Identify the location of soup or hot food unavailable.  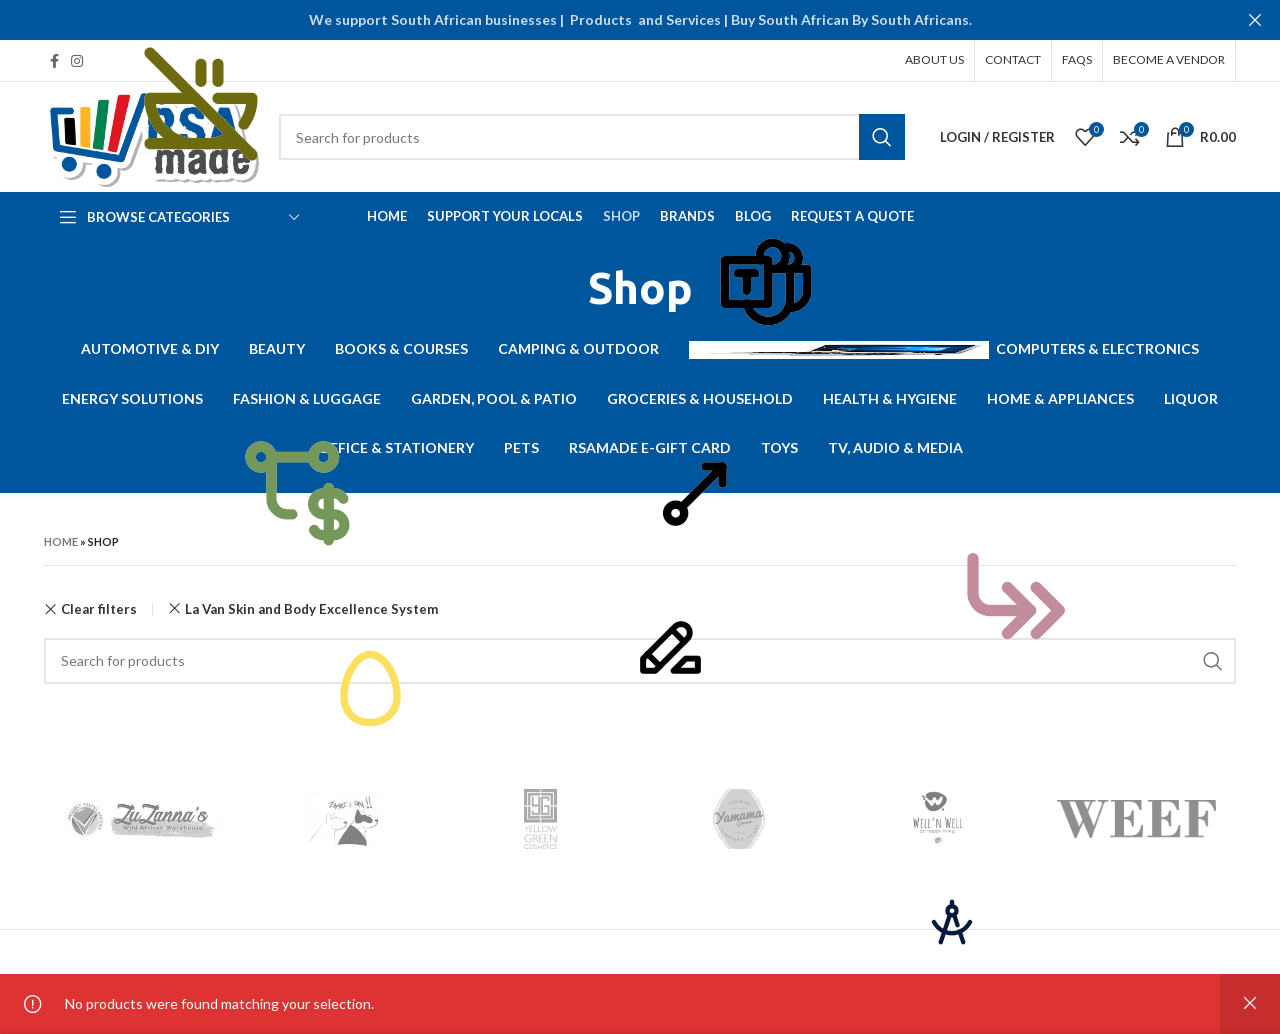
(201, 104).